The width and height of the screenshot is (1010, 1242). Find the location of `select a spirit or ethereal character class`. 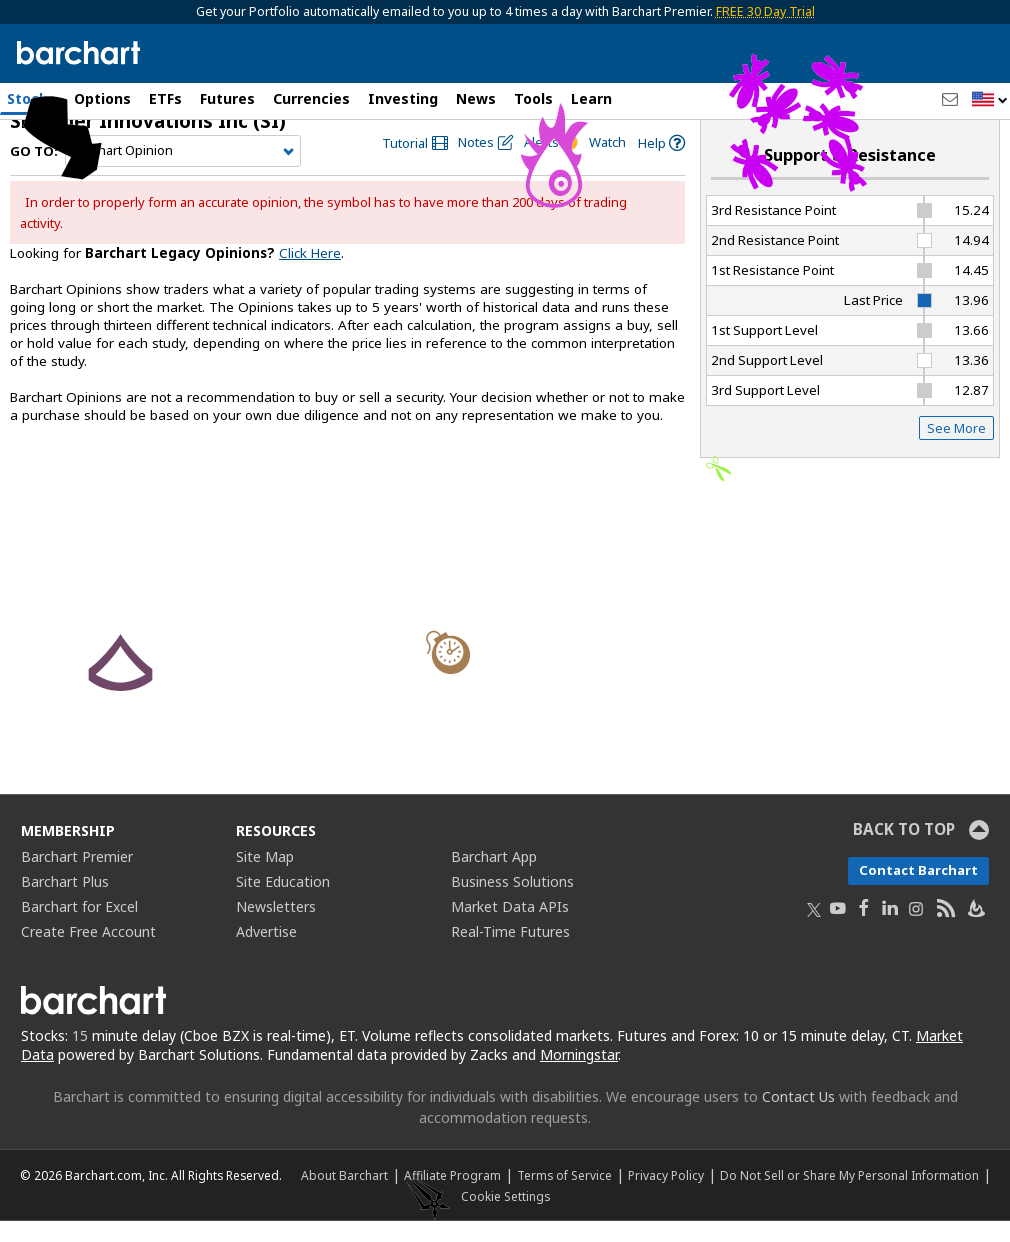

select a spirit or ethereal character class is located at coordinates (554, 155).